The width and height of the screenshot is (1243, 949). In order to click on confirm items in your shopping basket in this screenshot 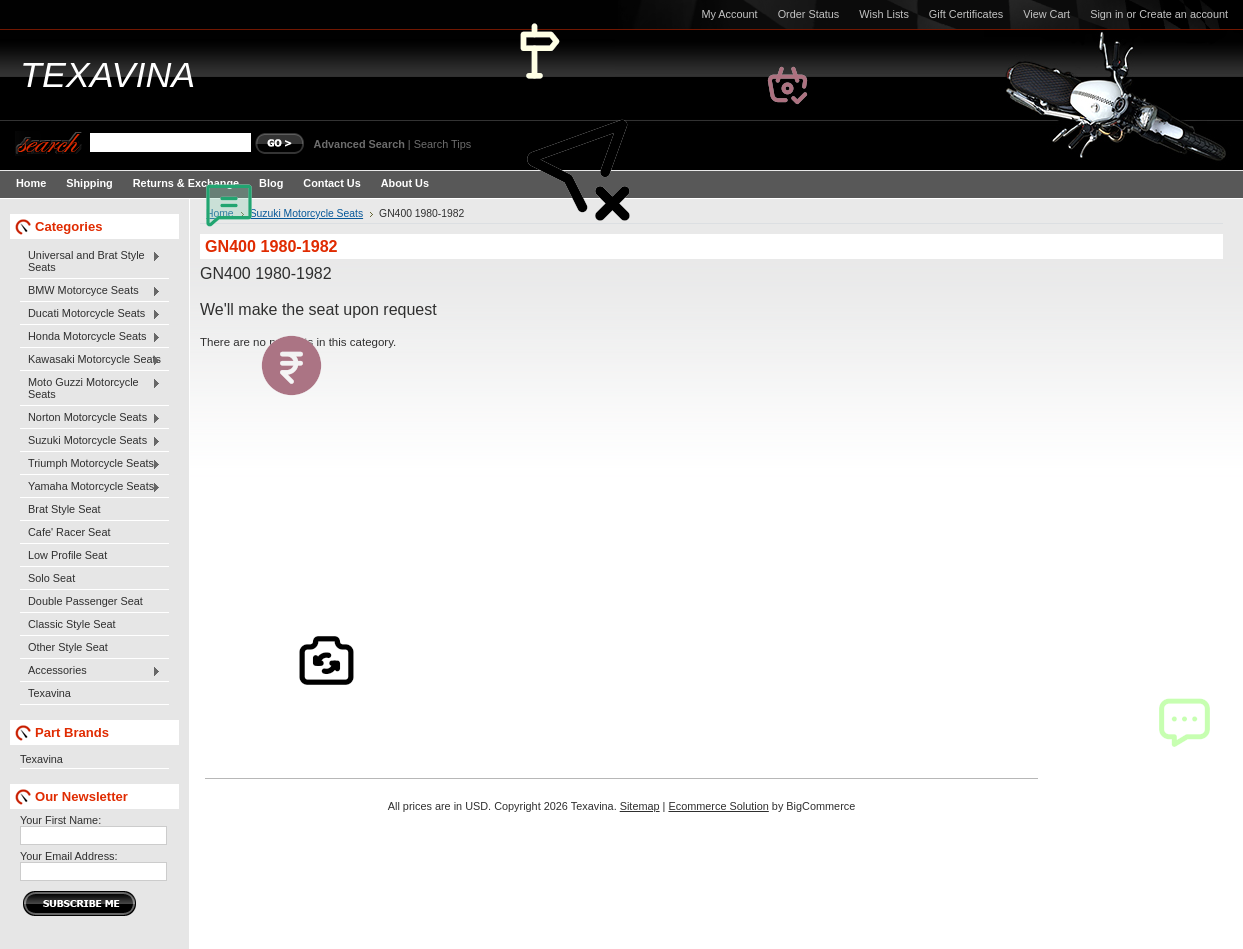, I will do `click(787, 84)`.